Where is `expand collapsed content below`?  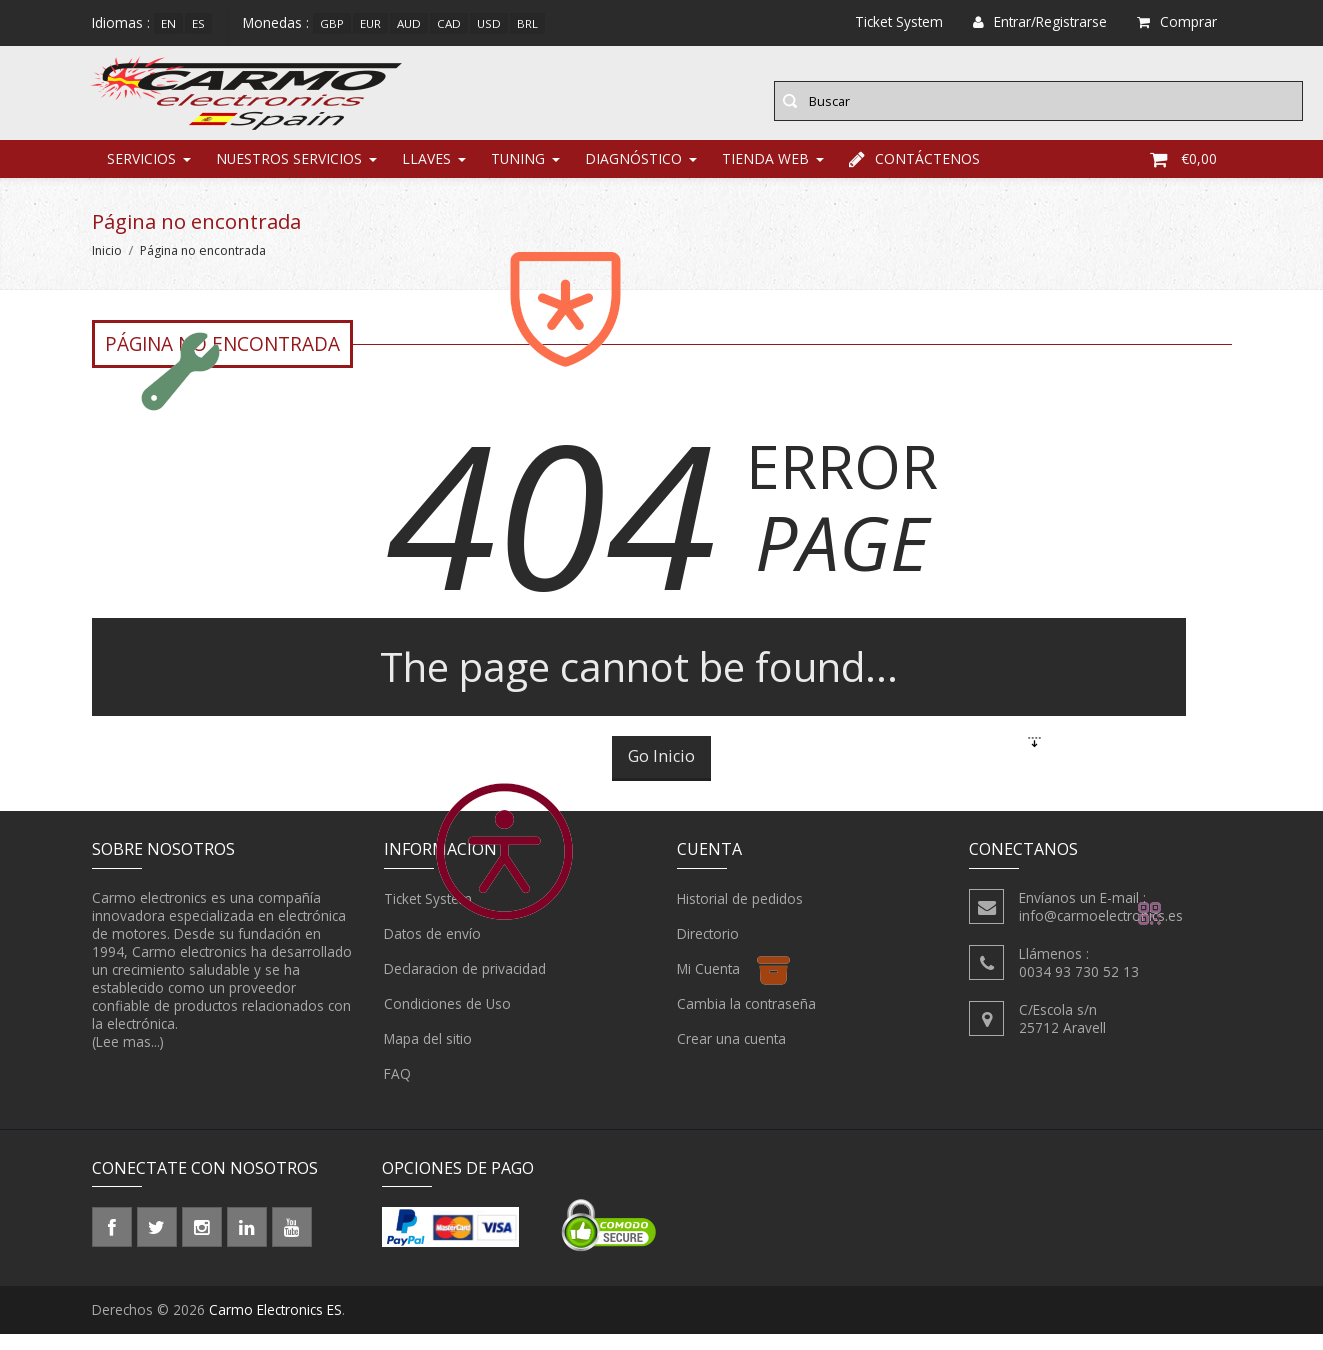 expand collapsed content below is located at coordinates (1034, 741).